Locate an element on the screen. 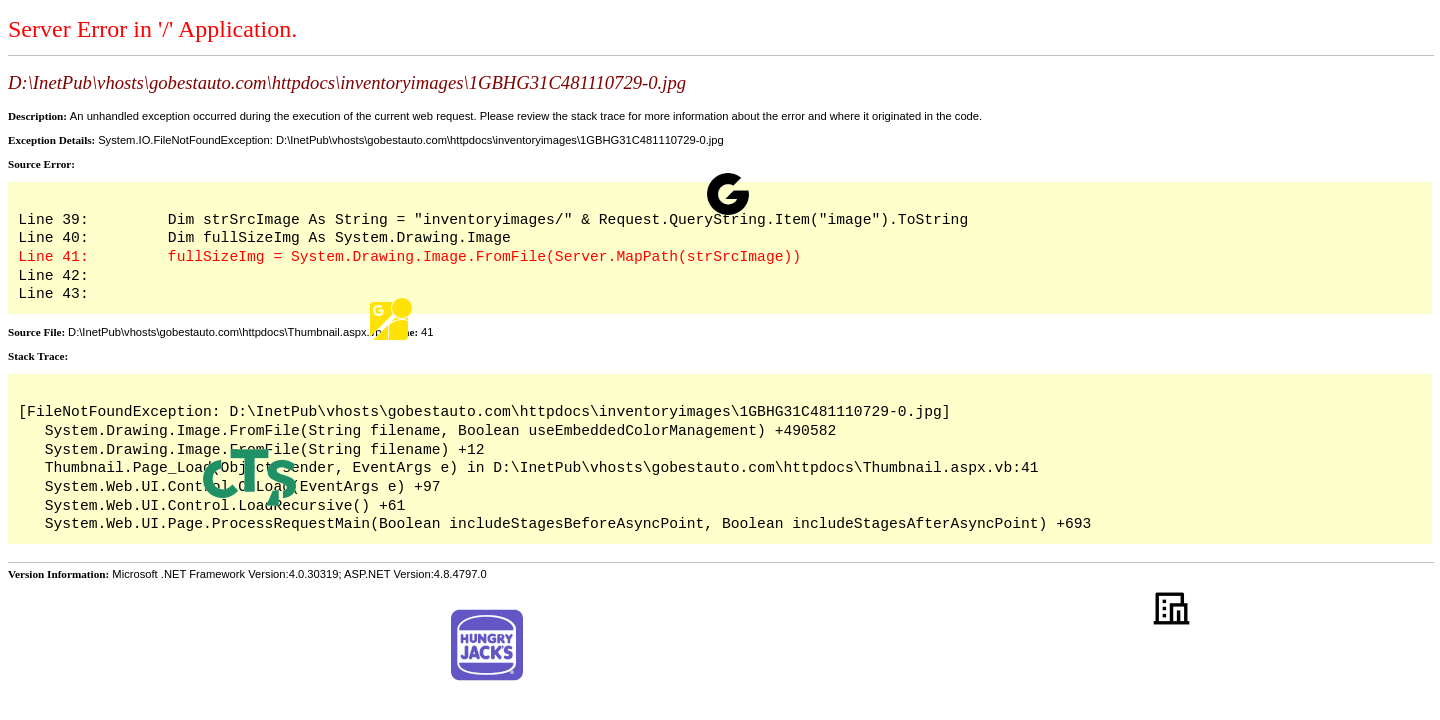 The image size is (1440, 720). visit justgiving fundraising platform is located at coordinates (728, 194).